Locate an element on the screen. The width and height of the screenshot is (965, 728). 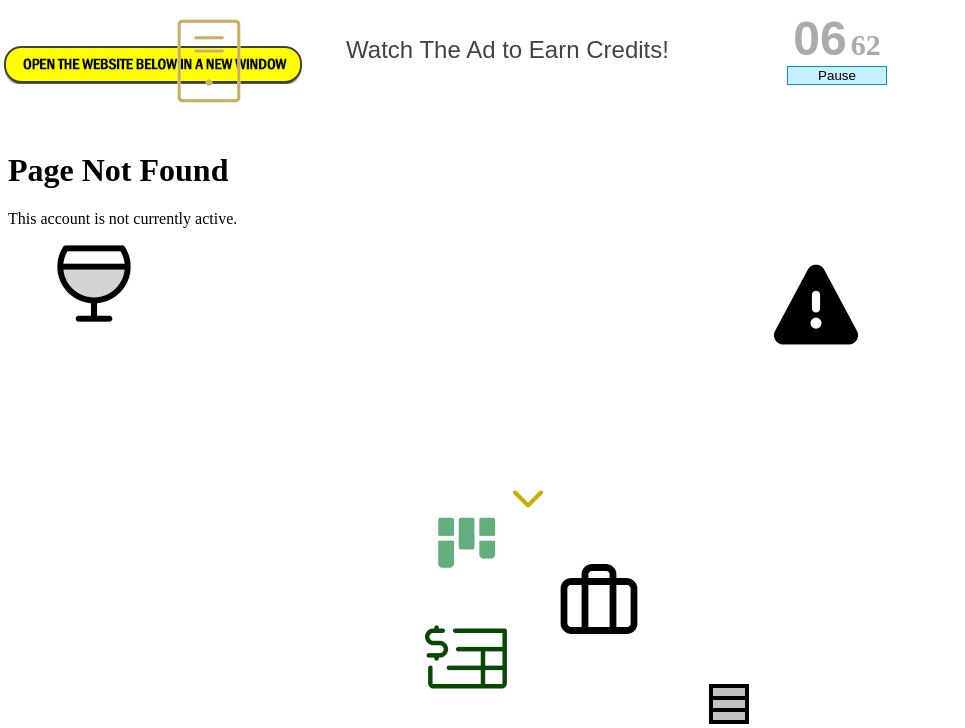
view invoice details is located at coordinates (467, 658).